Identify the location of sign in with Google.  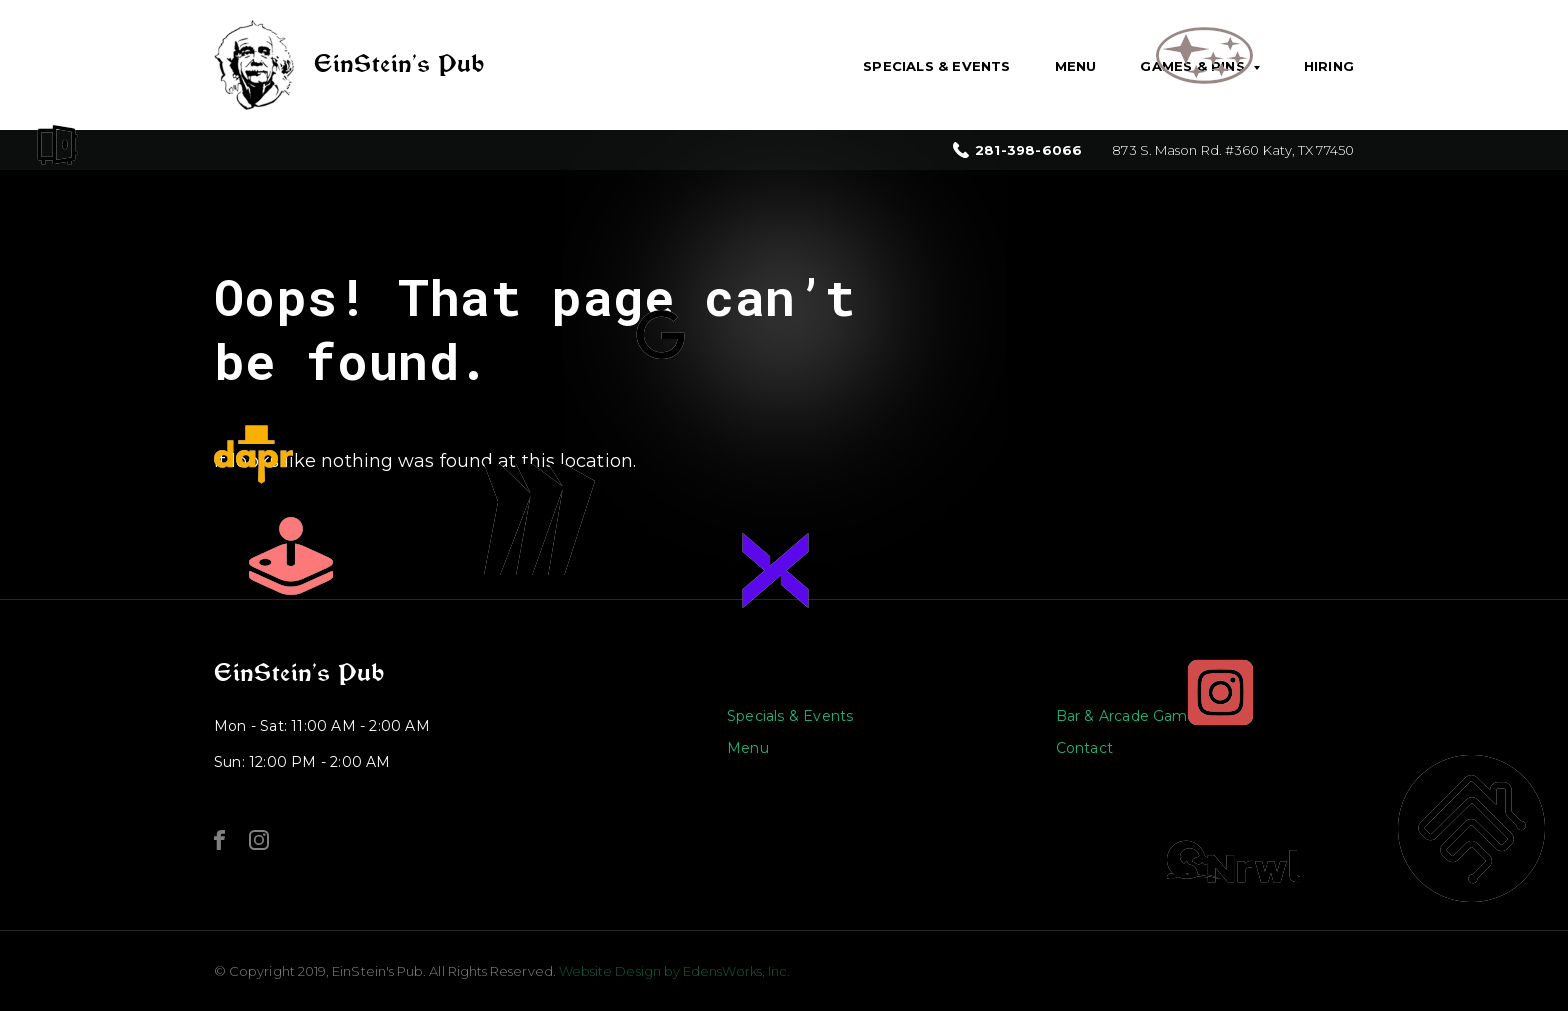
(660, 334).